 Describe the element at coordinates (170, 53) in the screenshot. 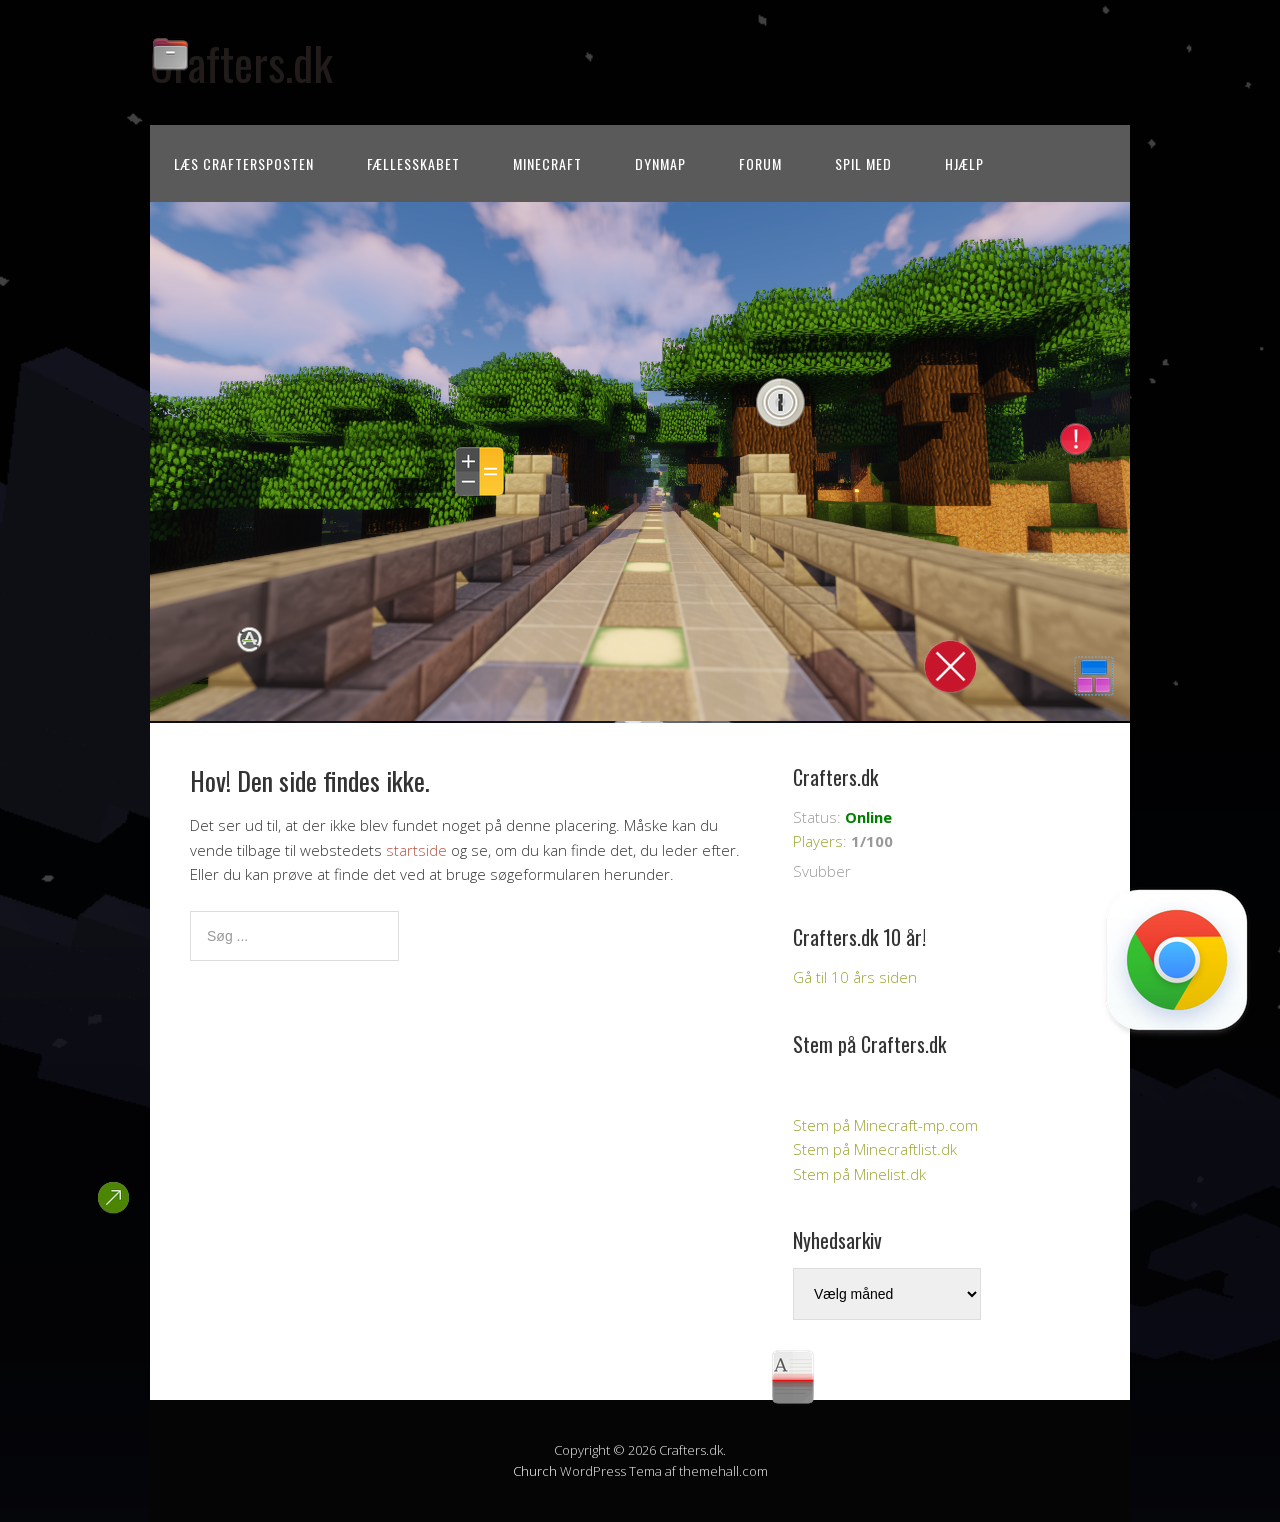

I see `open the file manager application` at that location.